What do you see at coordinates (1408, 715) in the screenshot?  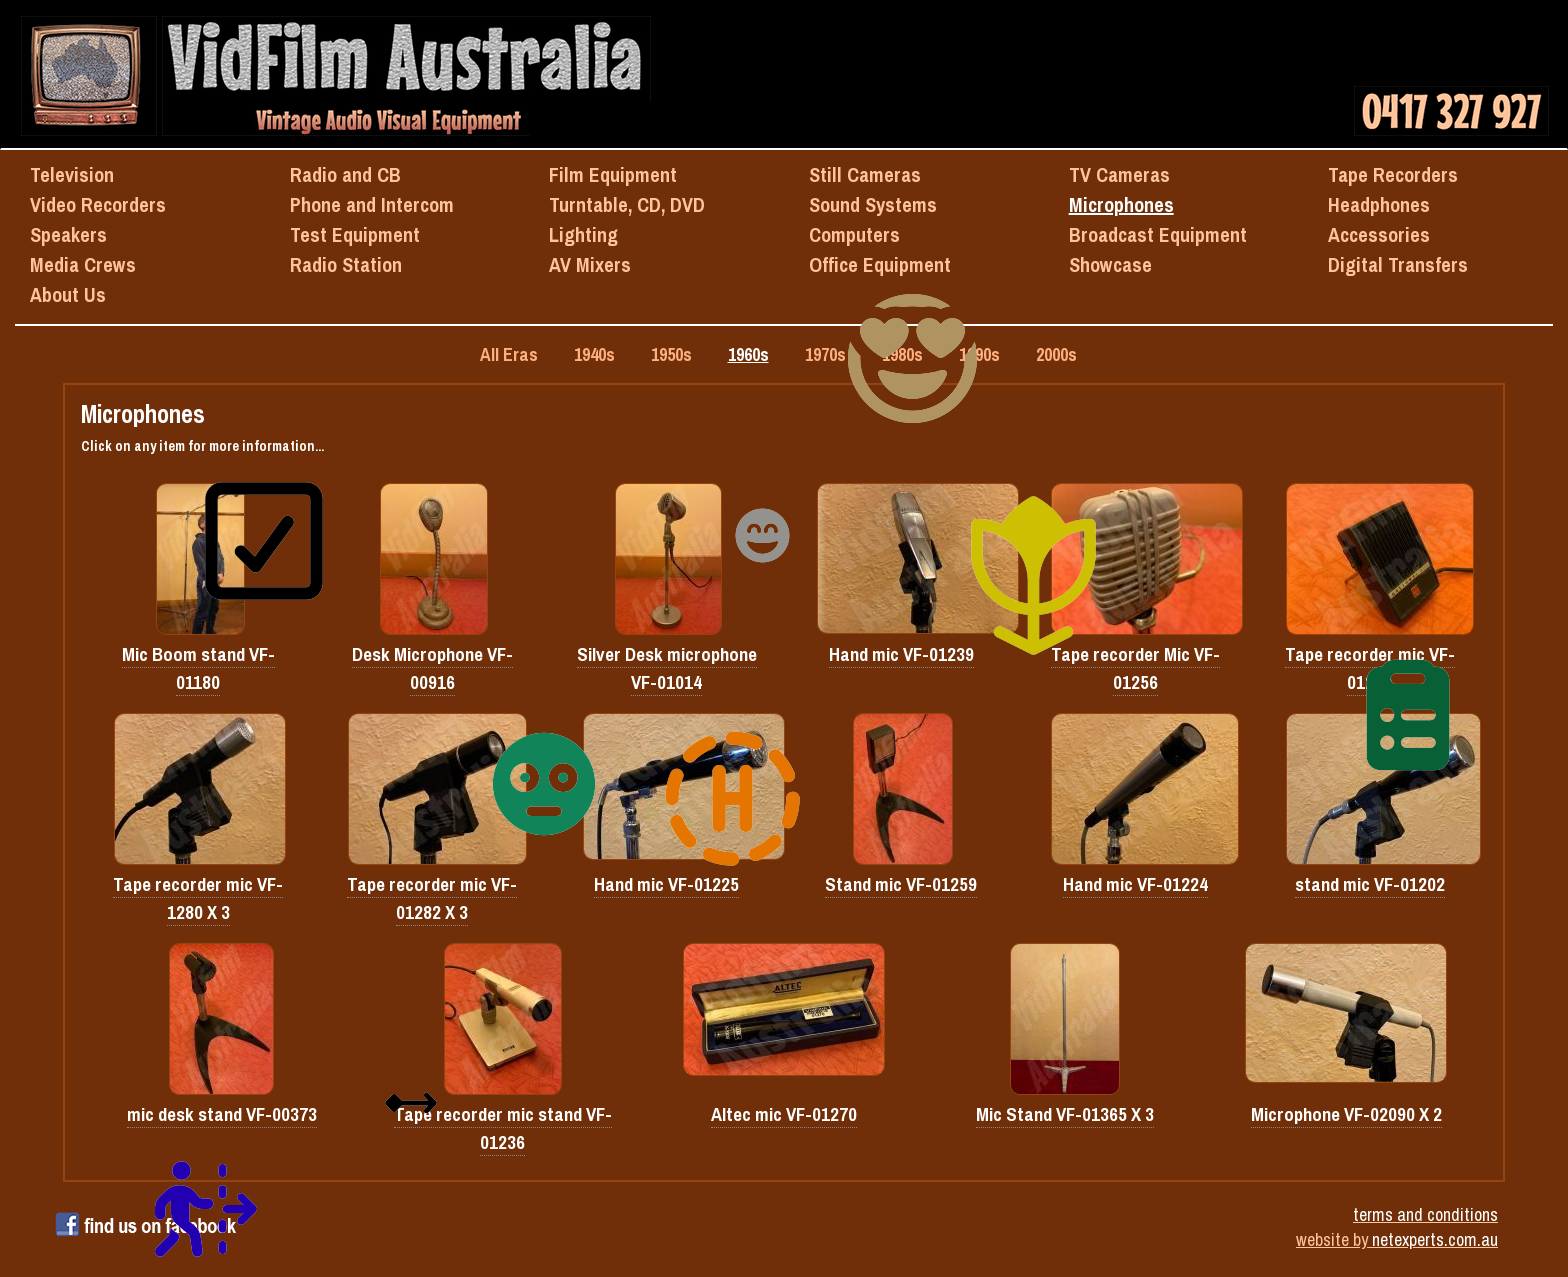 I see `view checklist or task list` at bounding box center [1408, 715].